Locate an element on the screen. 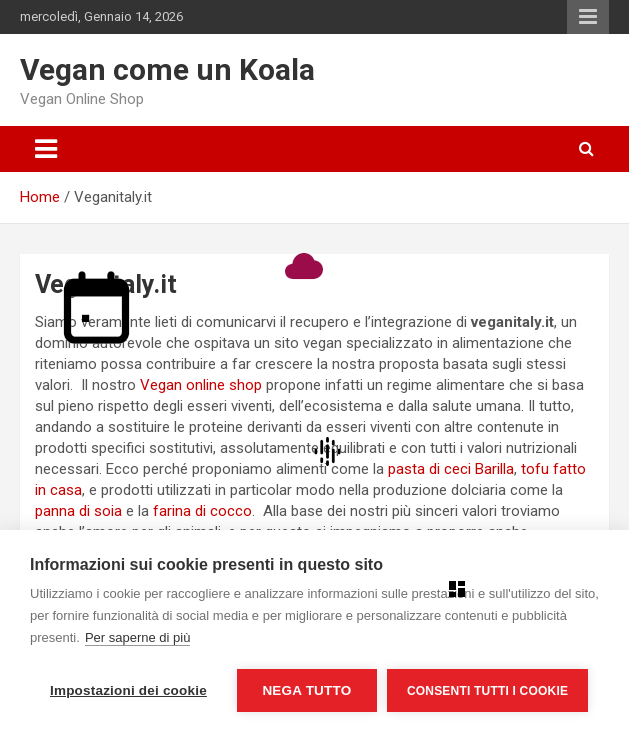 The height and width of the screenshot is (737, 629). indicates cloudy weather conditions is located at coordinates (304, 266).